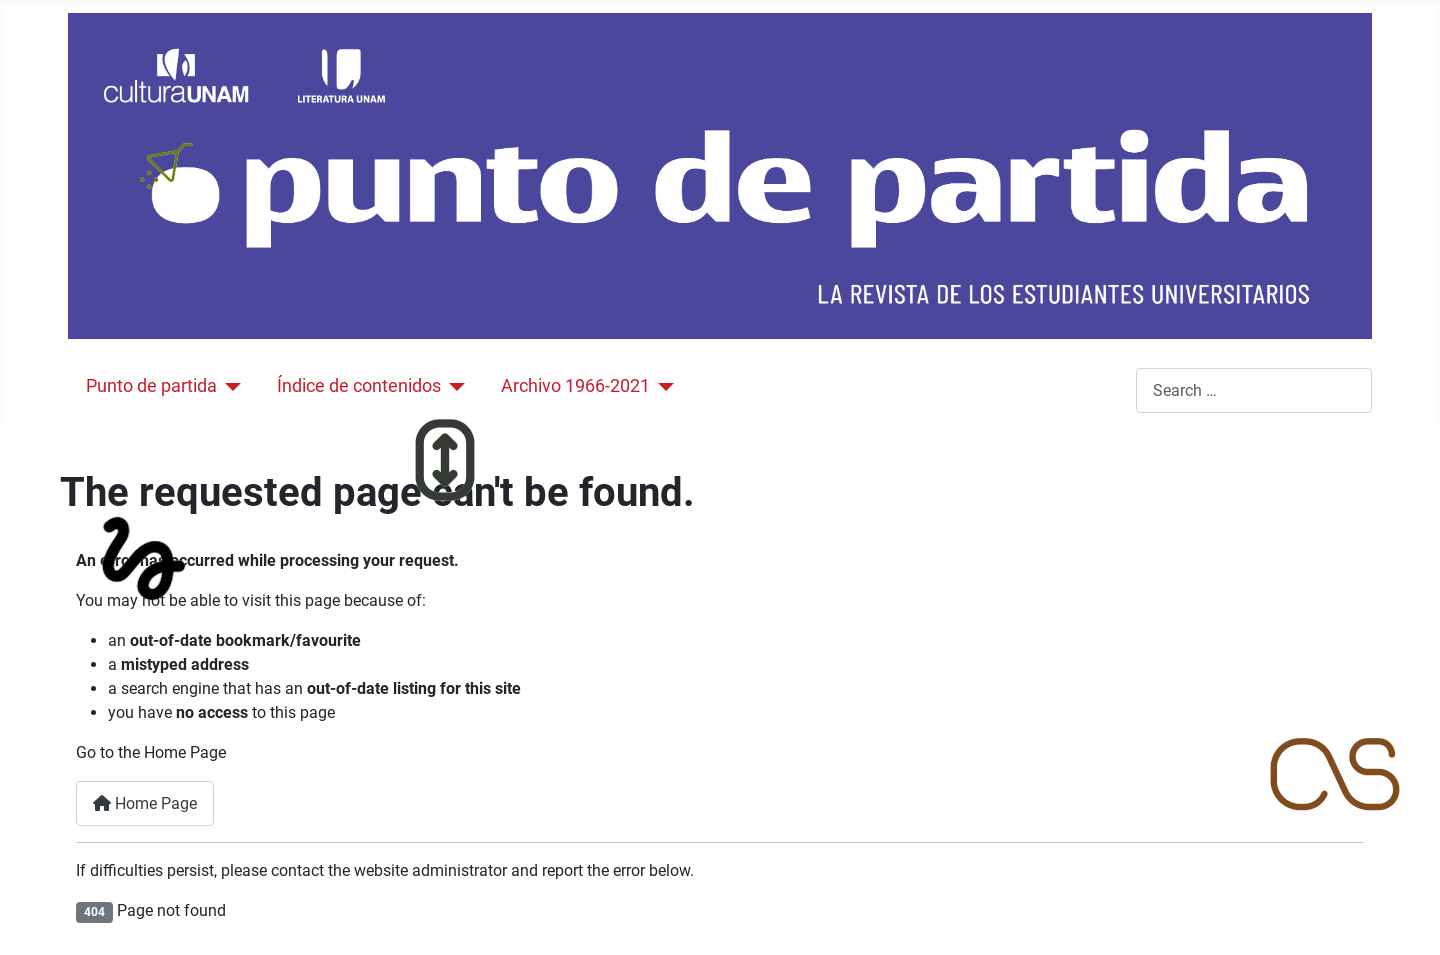  What do you see at coordinates (143, 558) in the screenshot?
I see `draw or write with gesture input` at bounding box center [143, 558].